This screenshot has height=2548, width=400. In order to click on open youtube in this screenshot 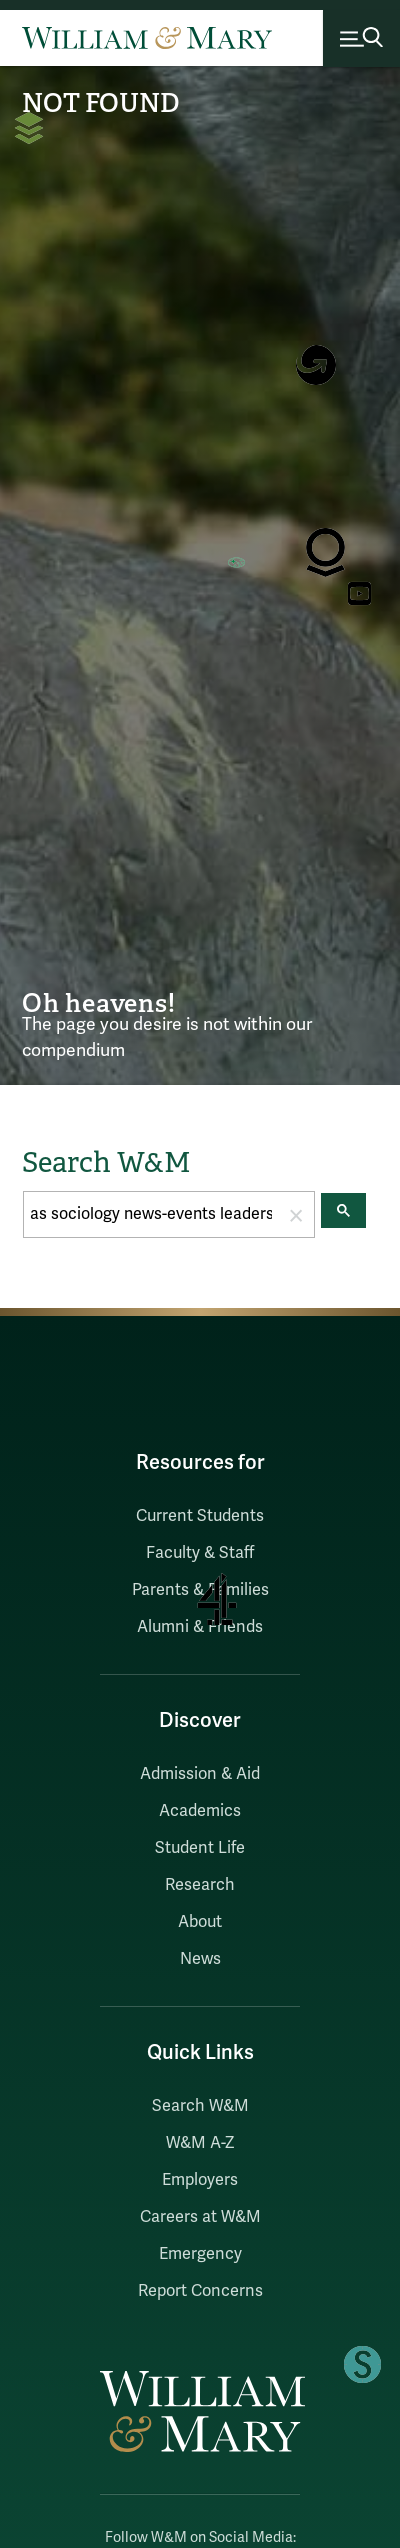, I will do `click(359, 593)`.